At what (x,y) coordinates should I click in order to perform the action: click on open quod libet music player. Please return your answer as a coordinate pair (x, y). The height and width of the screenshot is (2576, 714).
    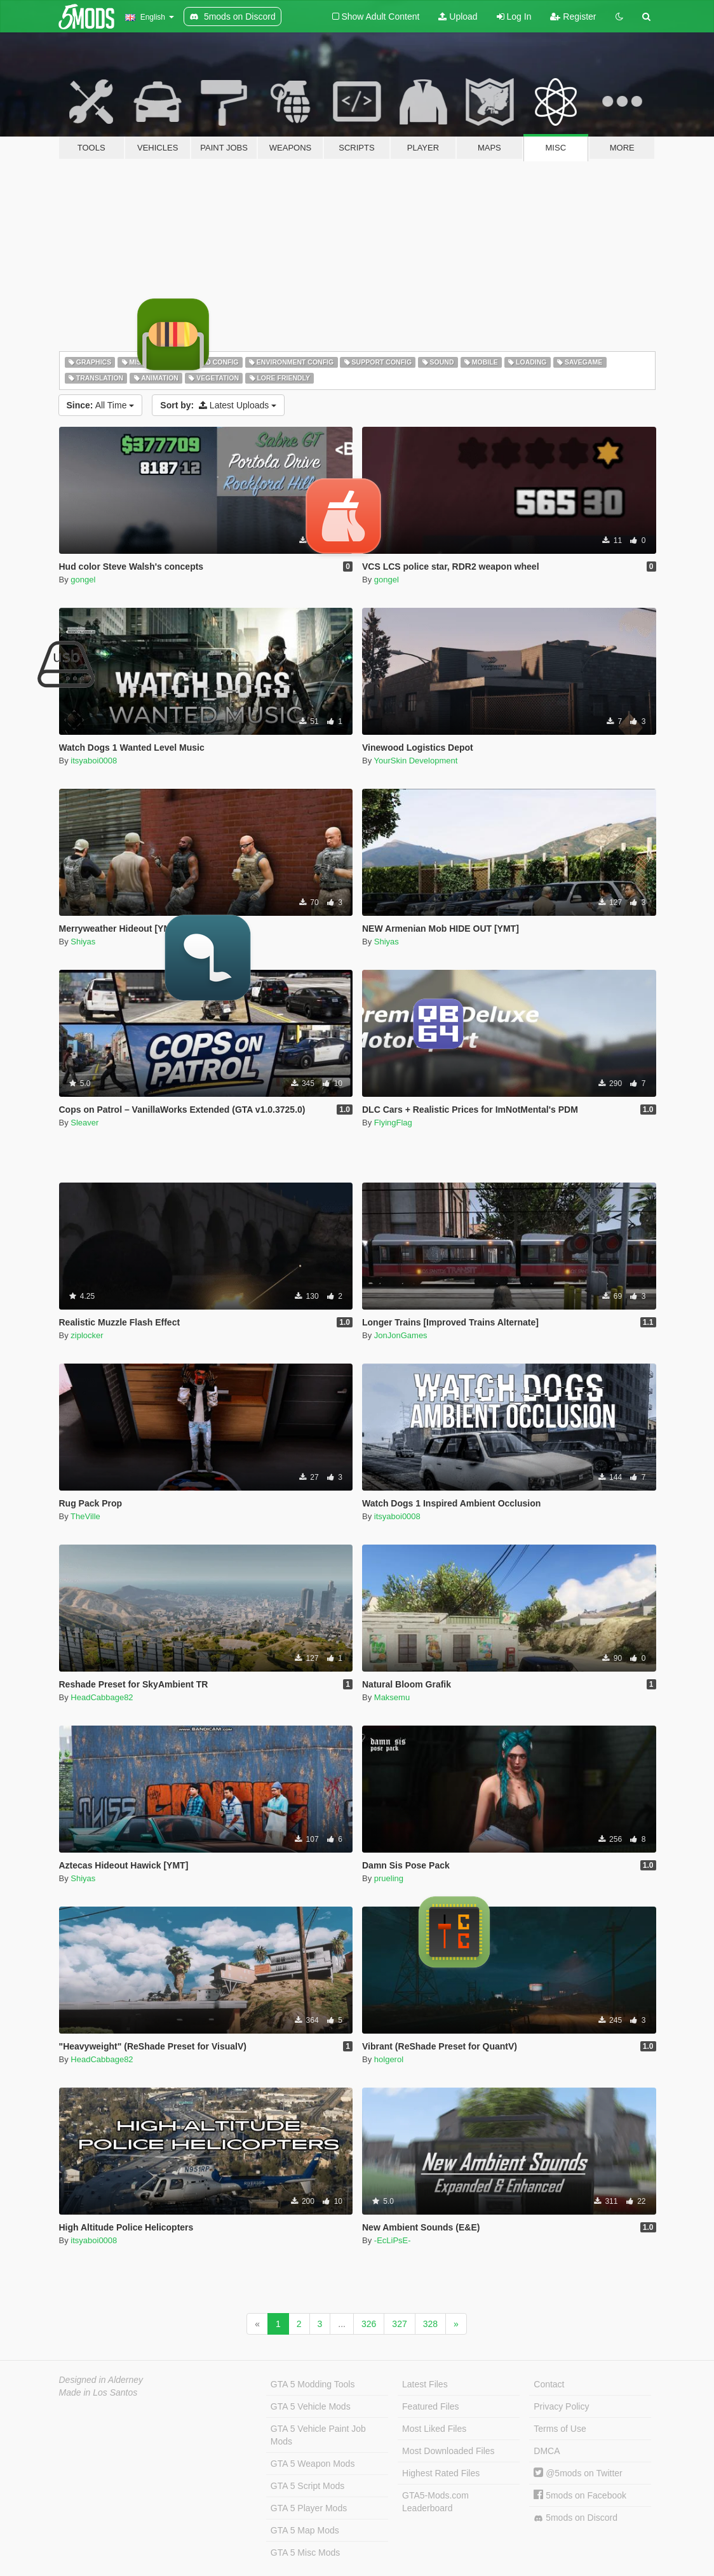
    Looking at the image, I should click on (208, 958).